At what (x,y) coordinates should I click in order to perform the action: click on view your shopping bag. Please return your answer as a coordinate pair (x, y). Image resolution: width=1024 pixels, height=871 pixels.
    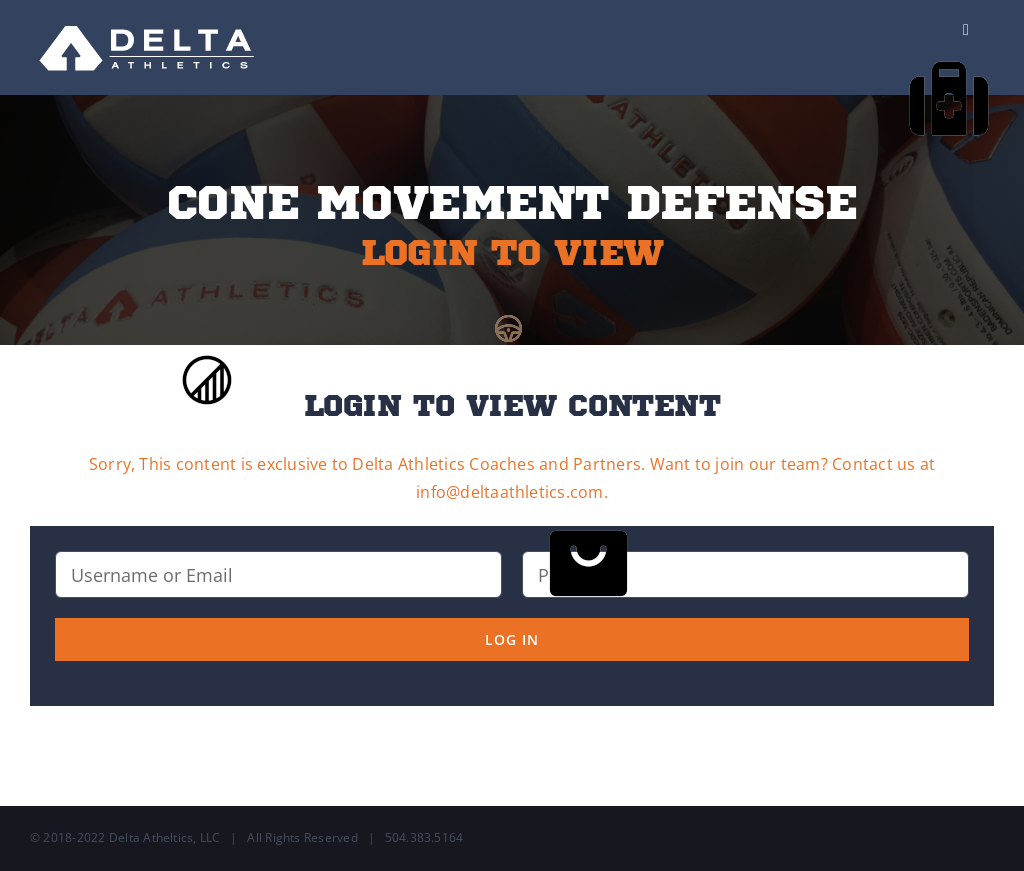
    Looking at the image, I should click on (588, 563).